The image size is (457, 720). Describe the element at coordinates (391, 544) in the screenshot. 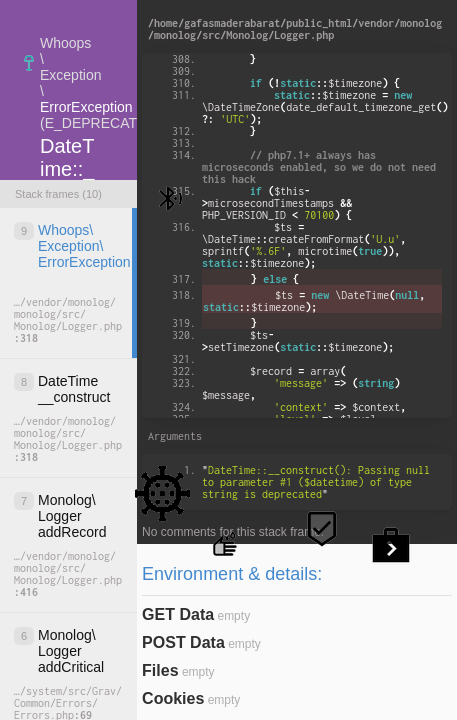

I see `snooze or defer task to next week` at that location.